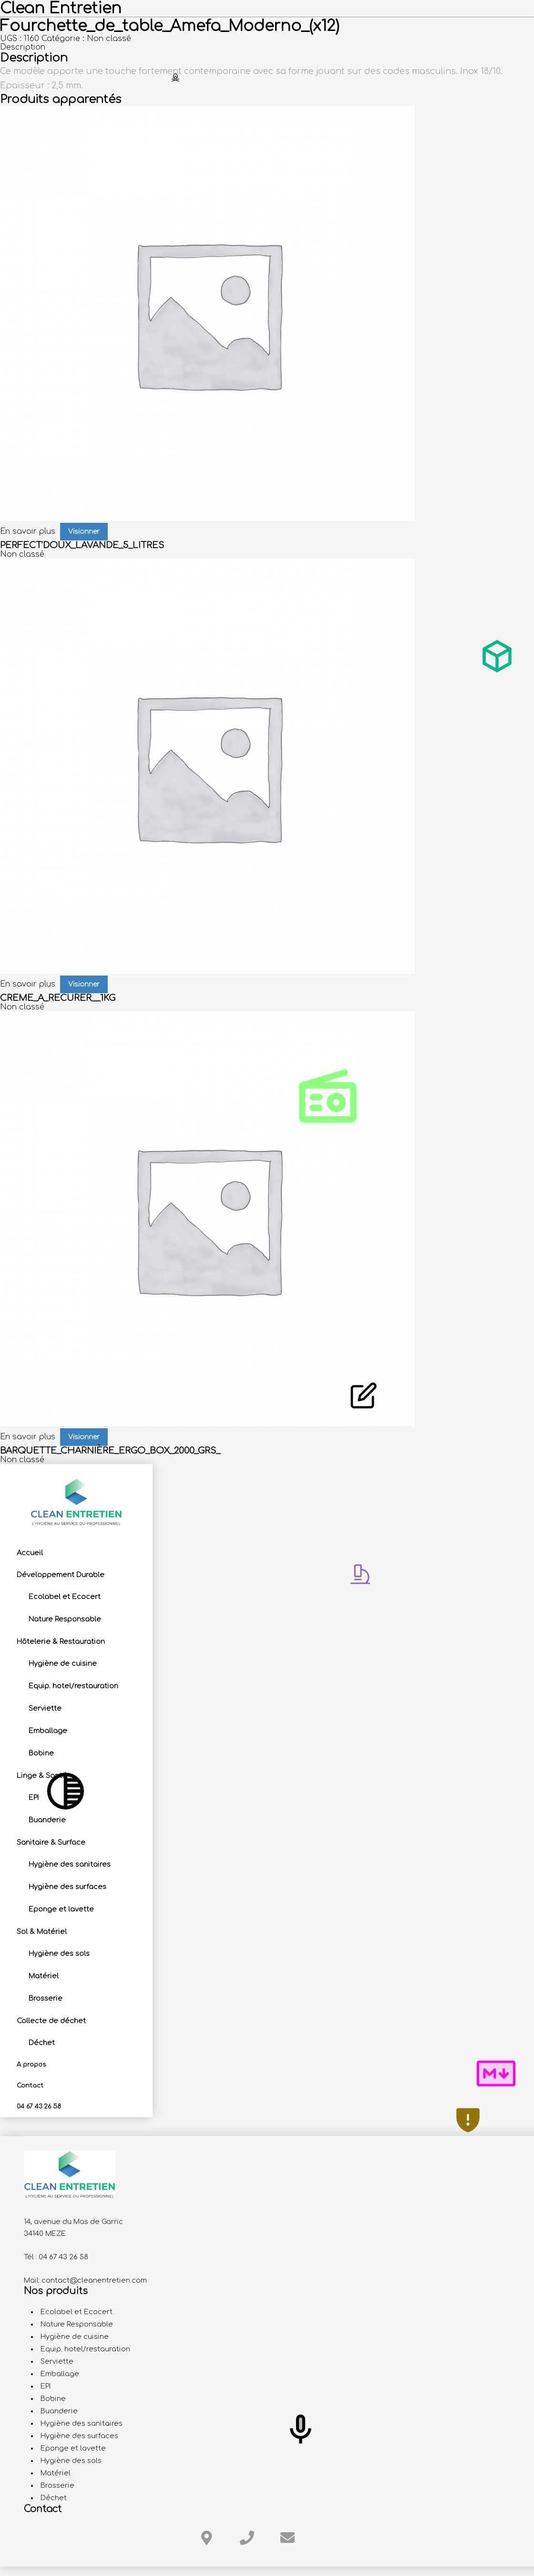  Describe the element at coordinates (468, 2119) in the screenshot. I see `indicates a security warning or potential threat` at that location.